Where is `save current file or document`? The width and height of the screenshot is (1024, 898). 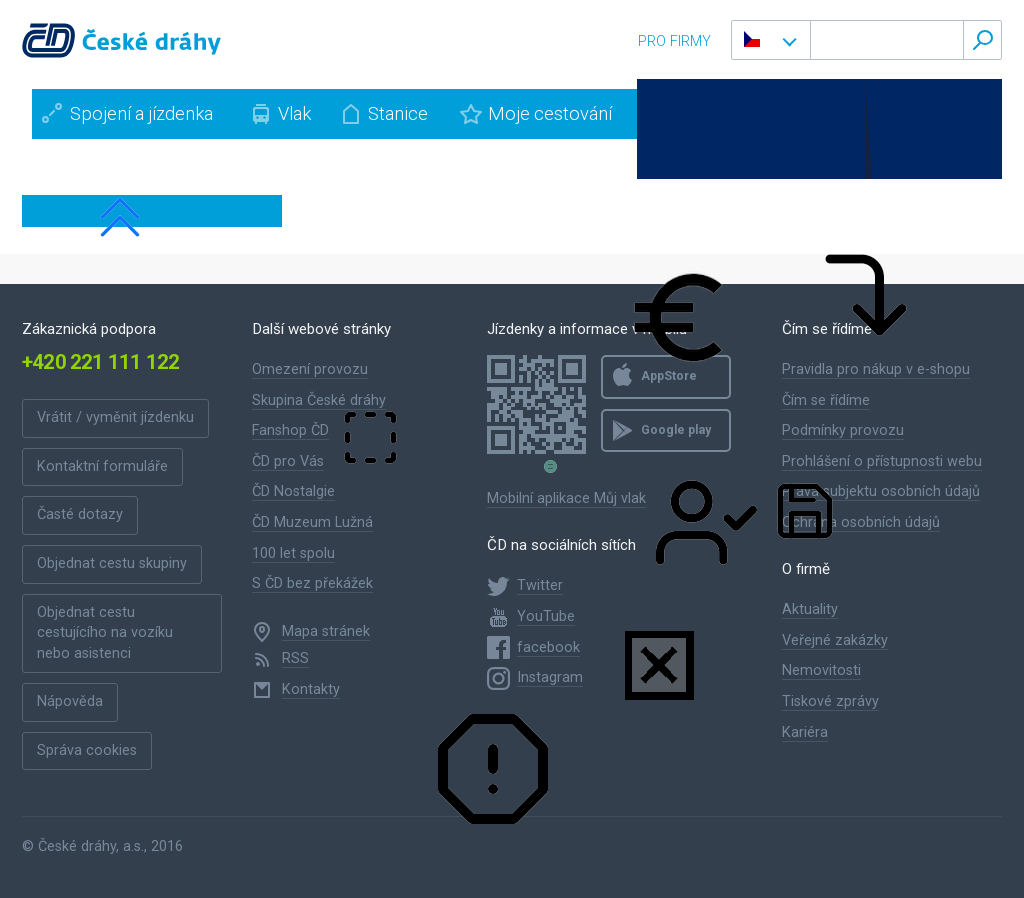 save current file or document is located at coordinates (805, 511).